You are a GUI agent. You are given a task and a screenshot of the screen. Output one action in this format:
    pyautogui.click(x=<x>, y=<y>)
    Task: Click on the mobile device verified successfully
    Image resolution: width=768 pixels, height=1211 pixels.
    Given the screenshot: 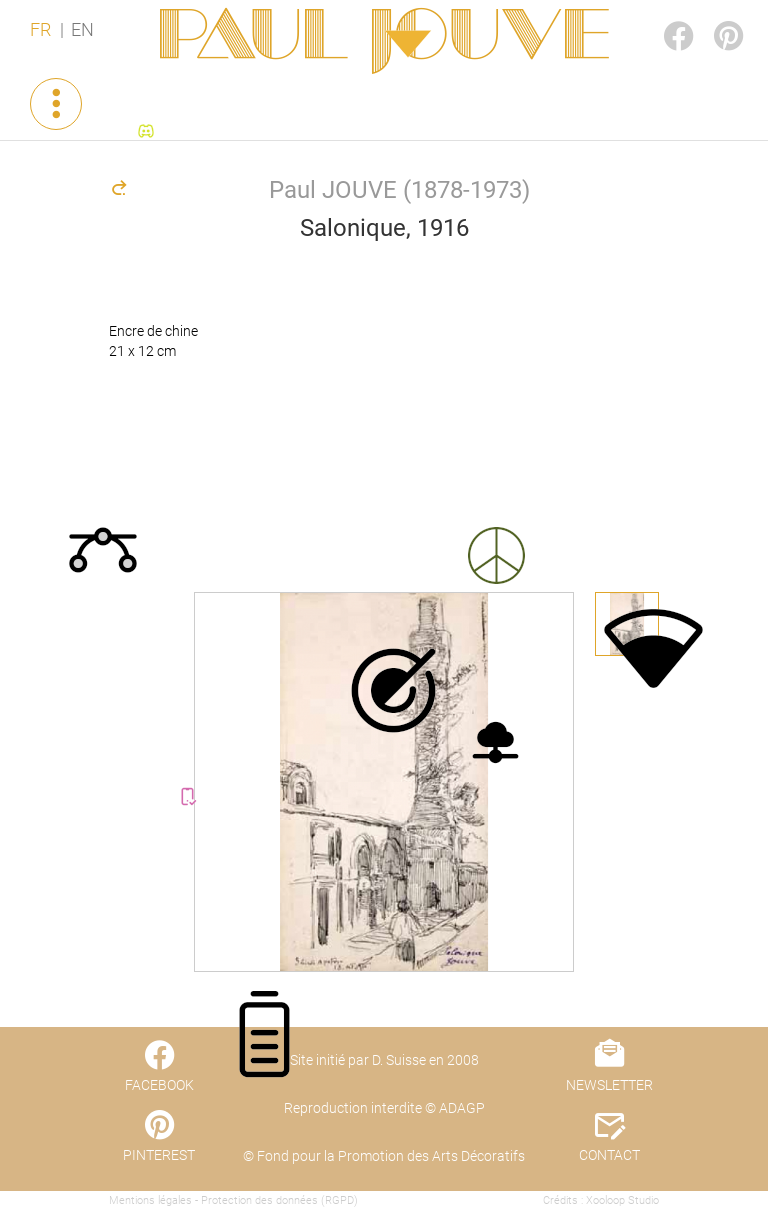 What is the action you would take?
    pyautogui.click(x=187, y=796)
    